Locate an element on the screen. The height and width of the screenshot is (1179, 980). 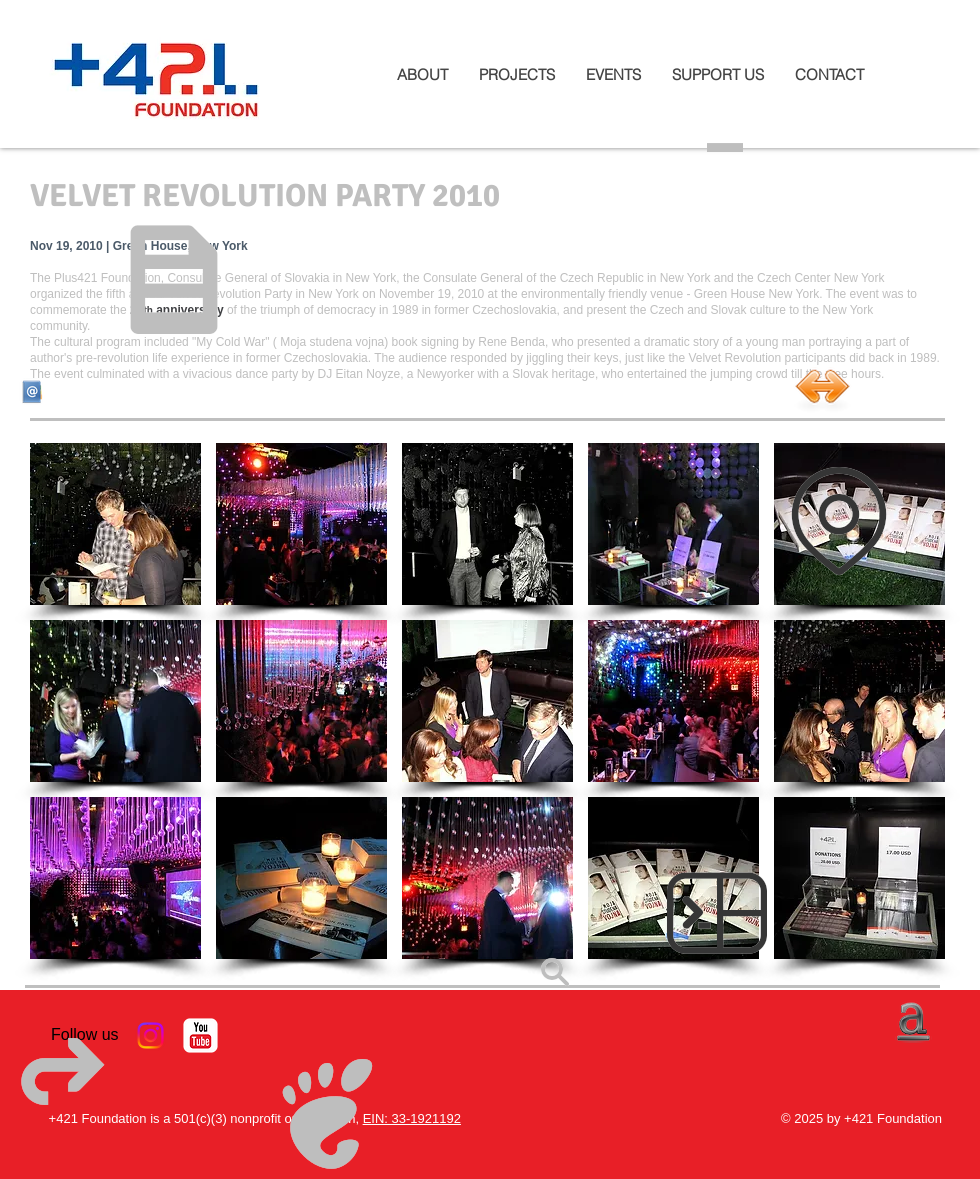
flip the selected object horizontally is located at coordinates (822, 384).